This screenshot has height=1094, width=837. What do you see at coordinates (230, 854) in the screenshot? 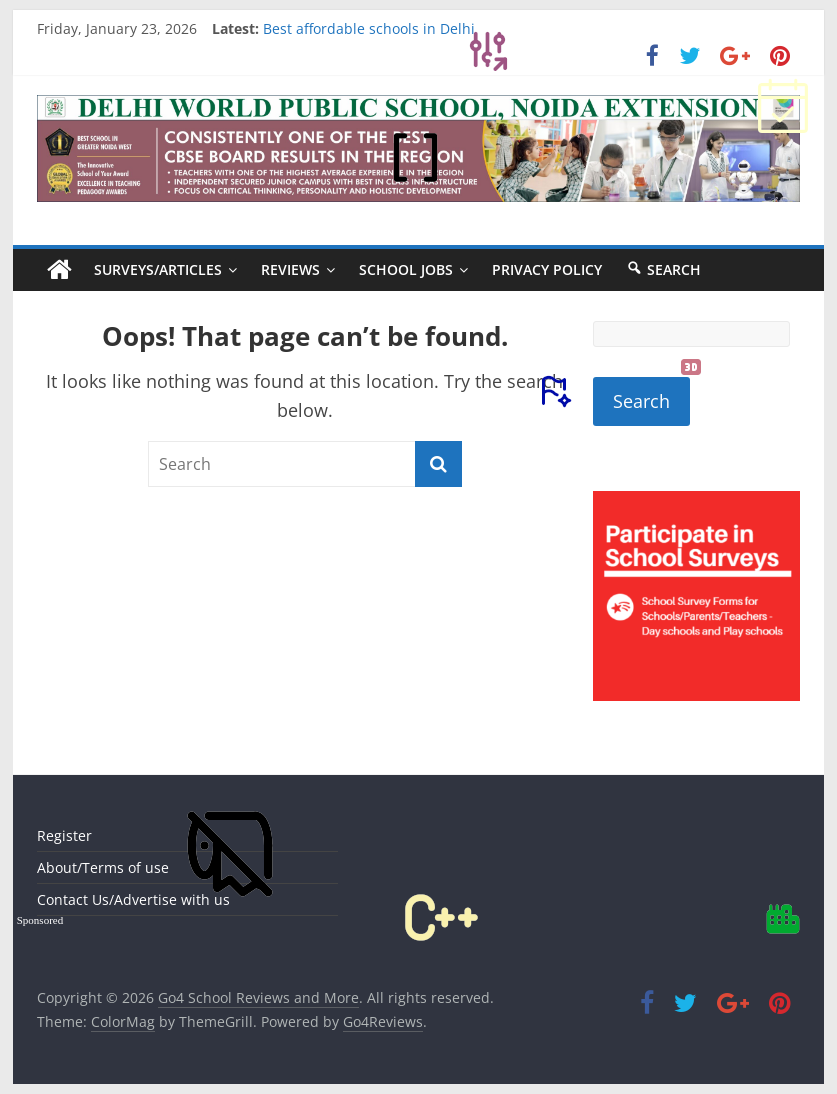
I see `indicates toilet paper is out of stock` at bounding box center [230, 854].